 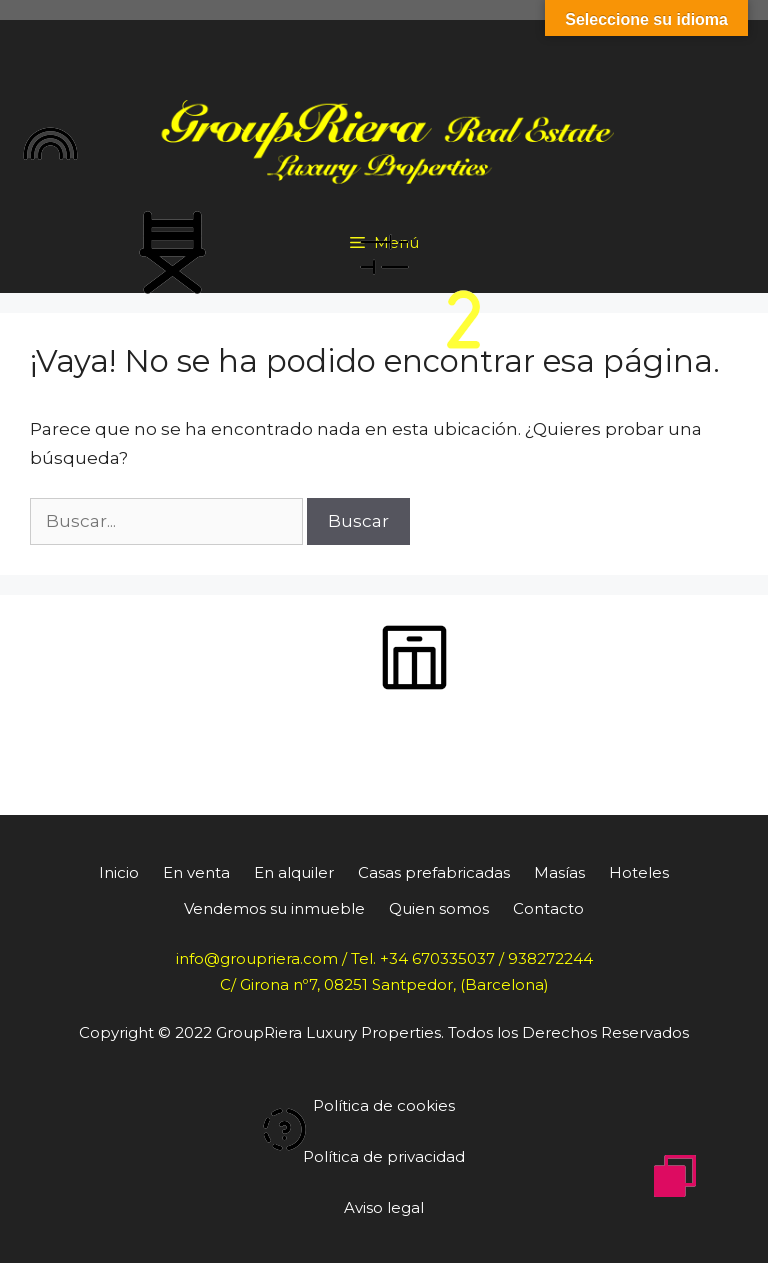 I want to click on indicates pride or lgbtq+ content, so click(x=50, y=145).